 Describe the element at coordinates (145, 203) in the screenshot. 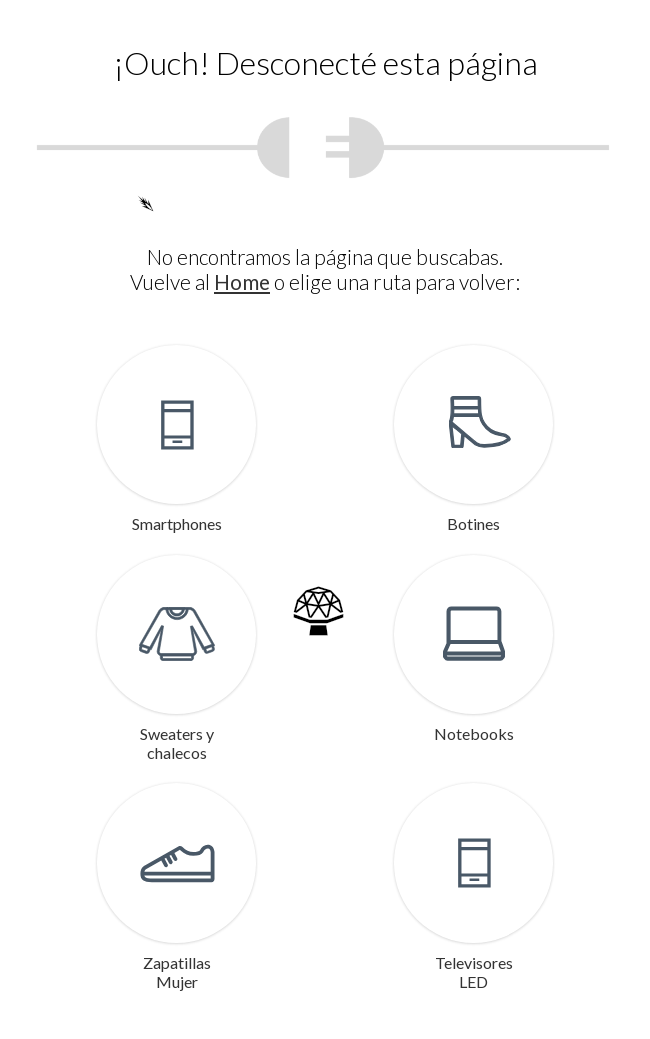

I see `indicates a critical hit or piercing attack` at that location.